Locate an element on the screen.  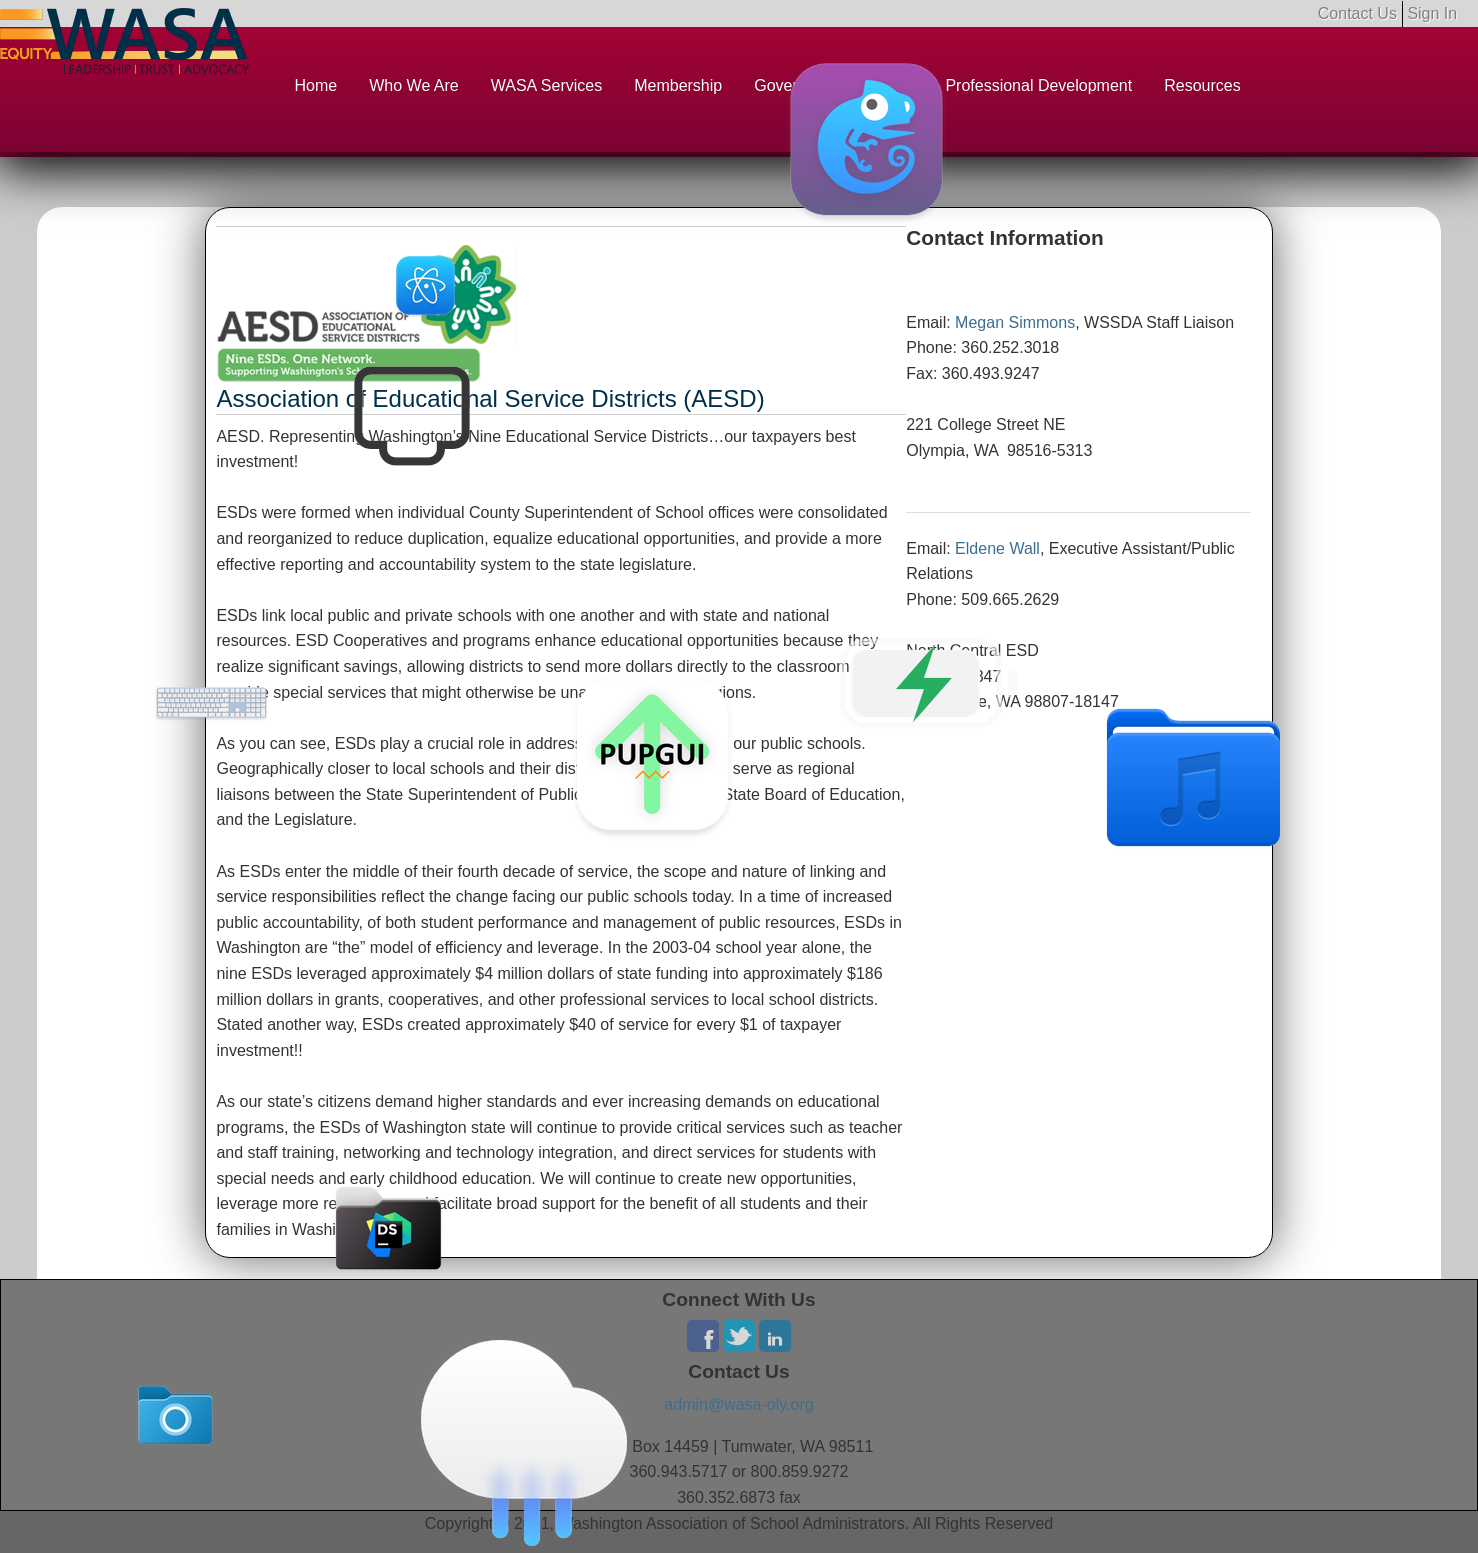
open atom text editor is located at coordinates (425, 285).